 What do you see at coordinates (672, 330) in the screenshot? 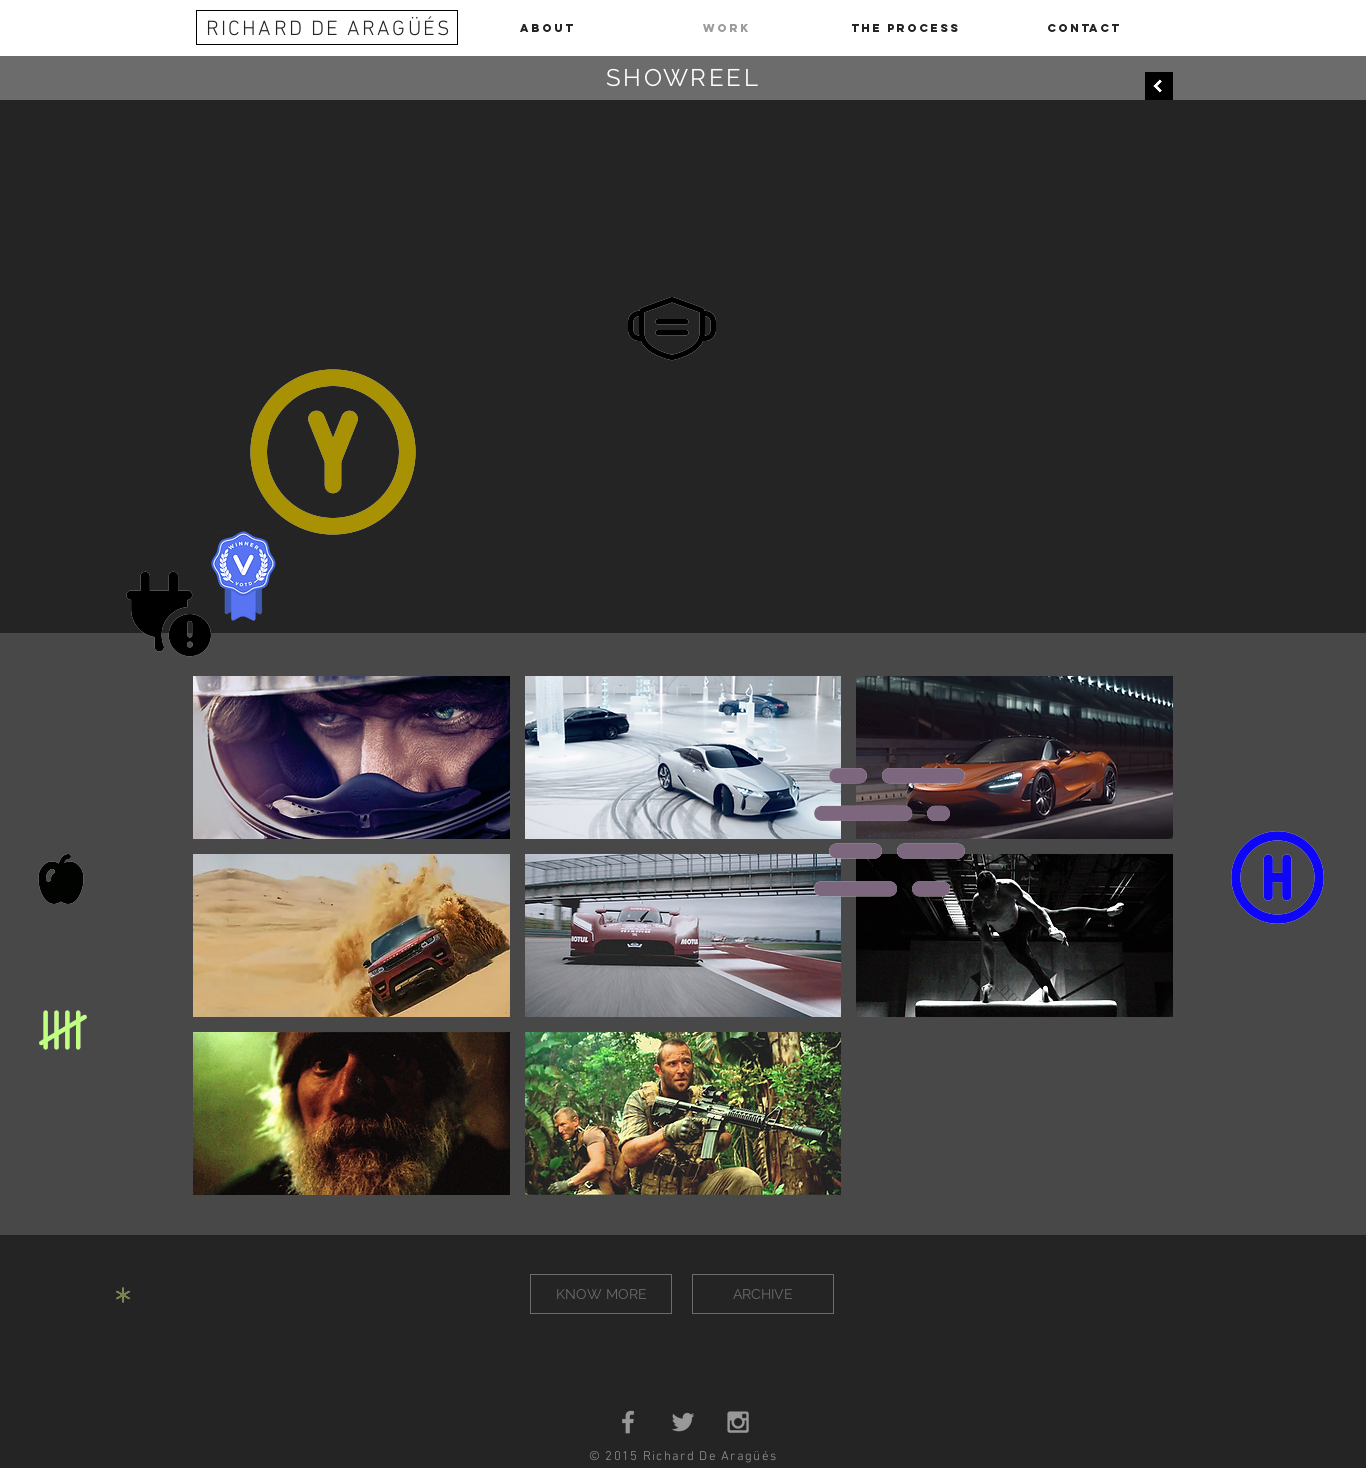
I see `indicates mask required area or health guidelines` at bounding box center [672, 330].